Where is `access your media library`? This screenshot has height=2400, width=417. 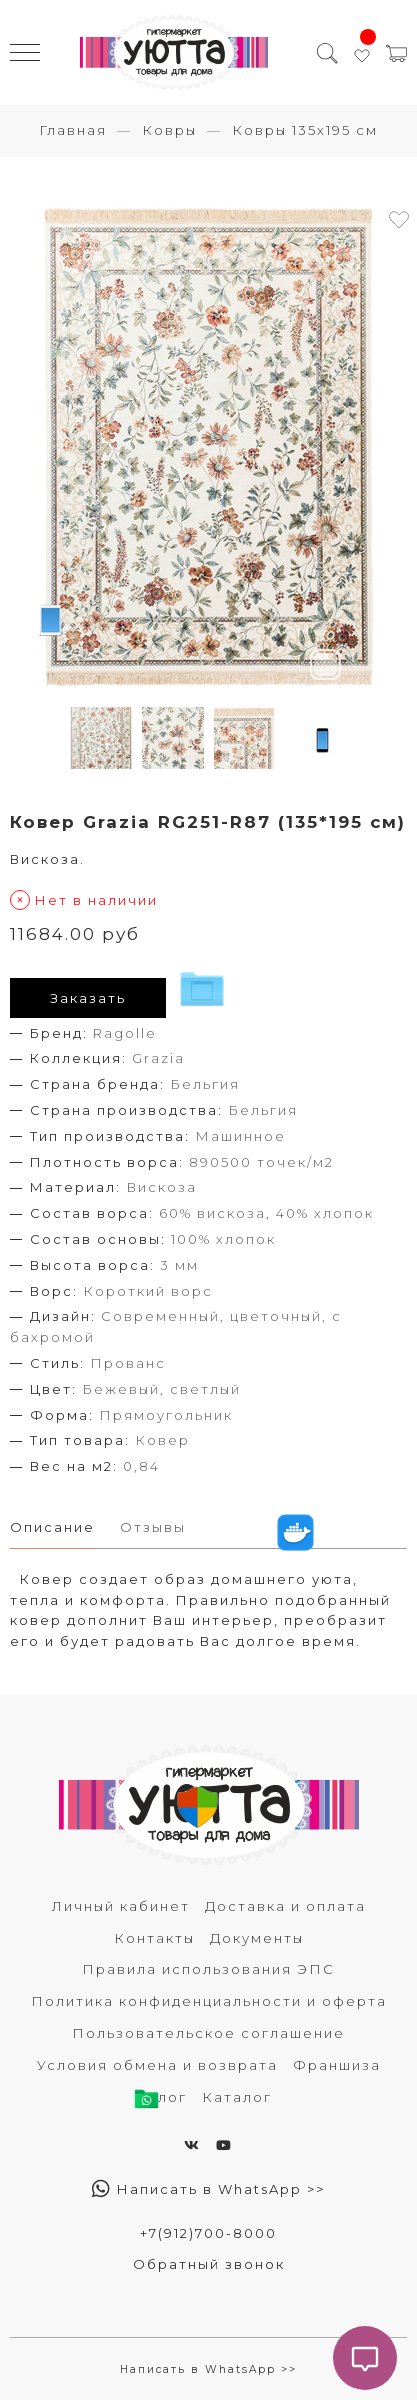
access your media library is located at coordinates (325, 664).